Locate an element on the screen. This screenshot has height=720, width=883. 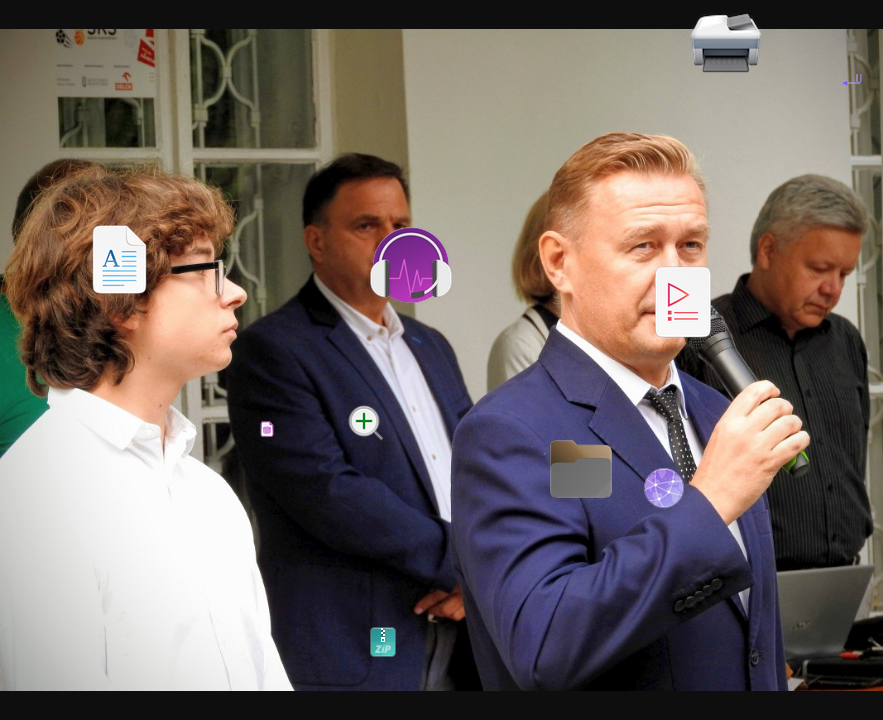
open a text document file is located at coordinates (119, 259).